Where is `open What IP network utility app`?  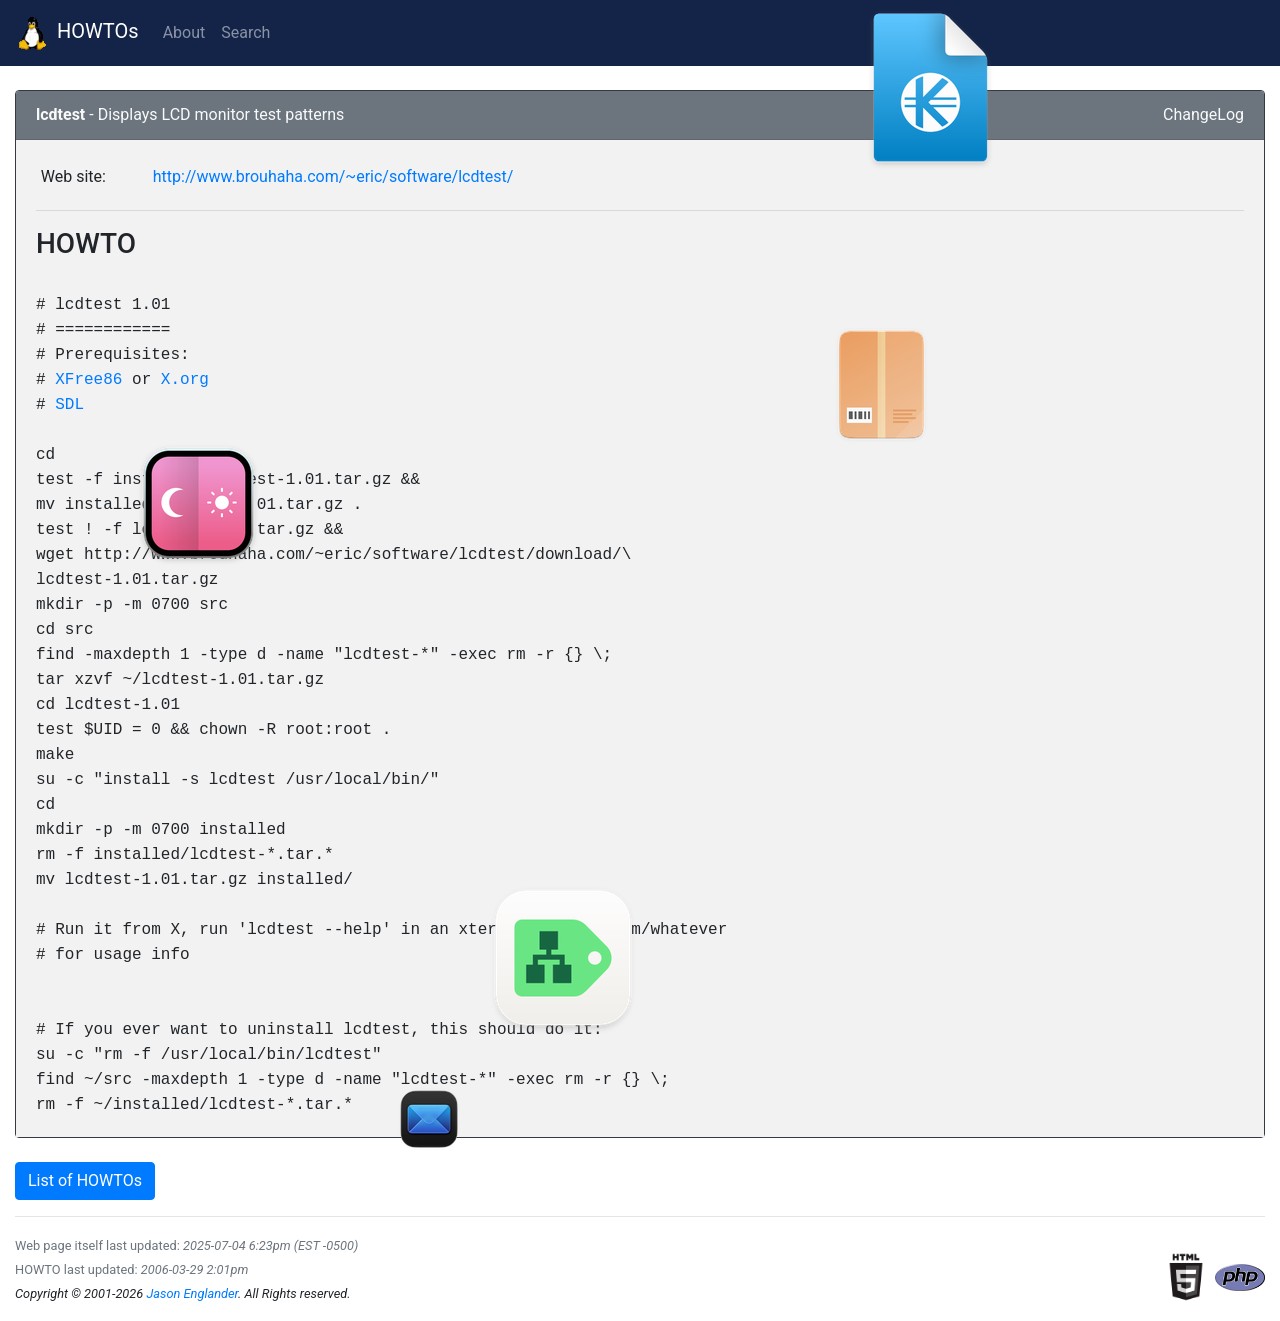 open What IP network utility app is located at coordinates (563, 958).